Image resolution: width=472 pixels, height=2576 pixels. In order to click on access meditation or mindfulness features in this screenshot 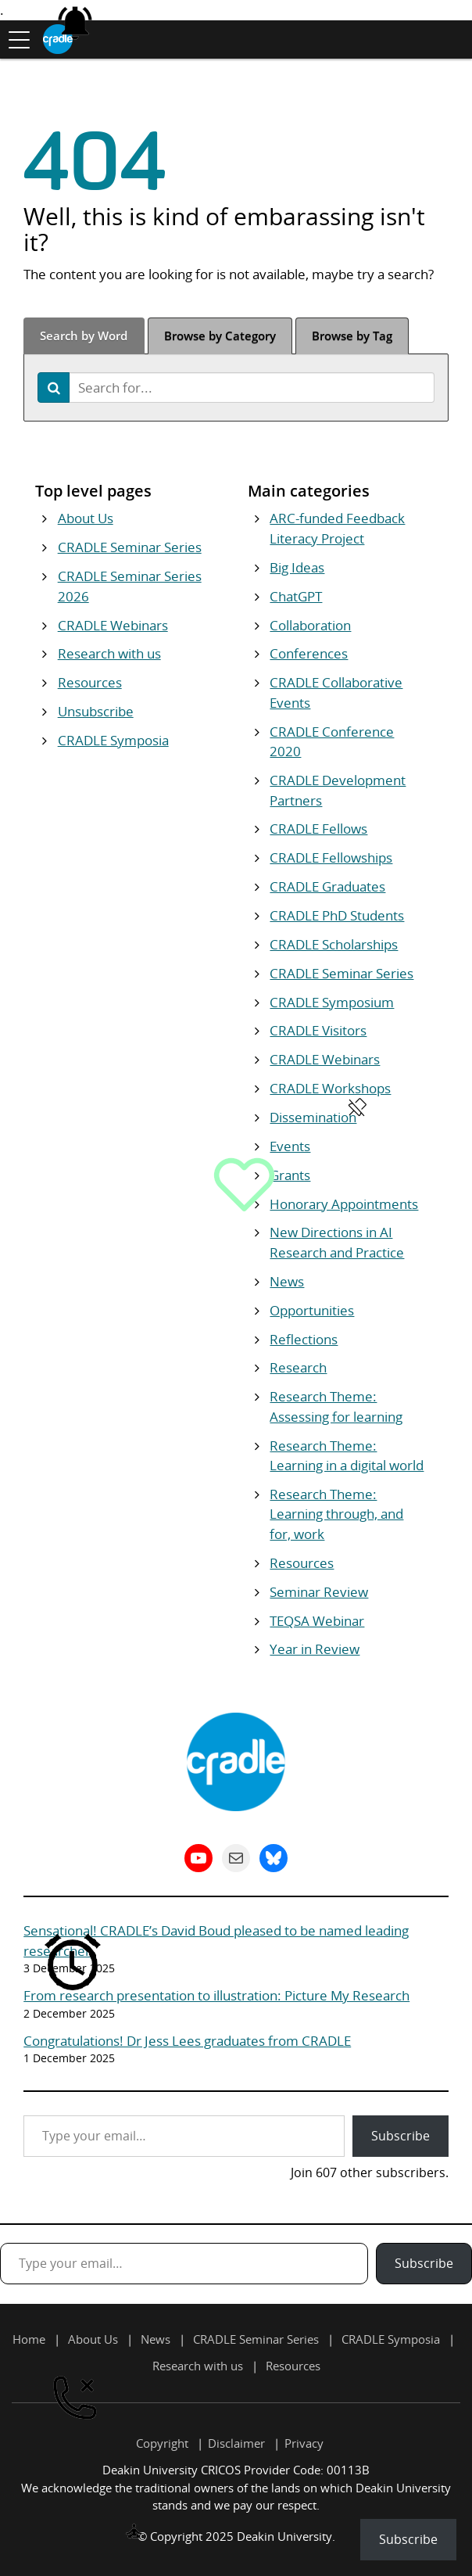, I will do `click(134, 2531)`.